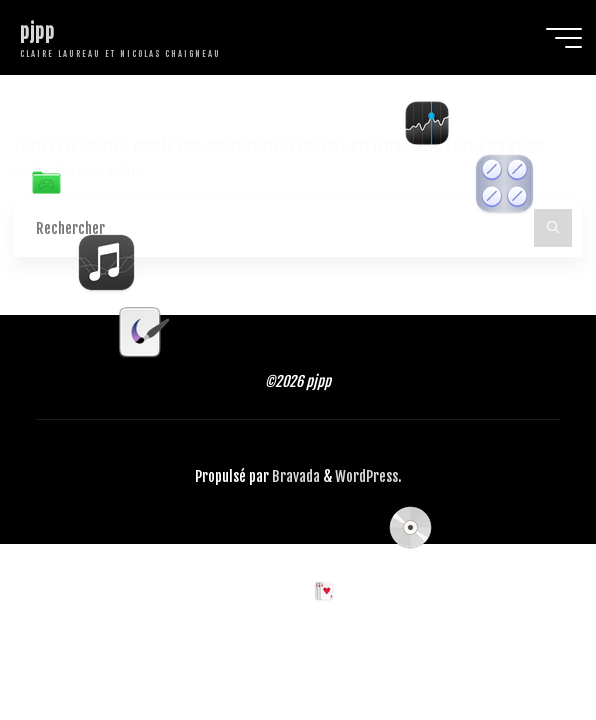  What do you see at coordinates (46, 182) in the screenshot?
I see `open your games folder` at bounding box center [46, 182].